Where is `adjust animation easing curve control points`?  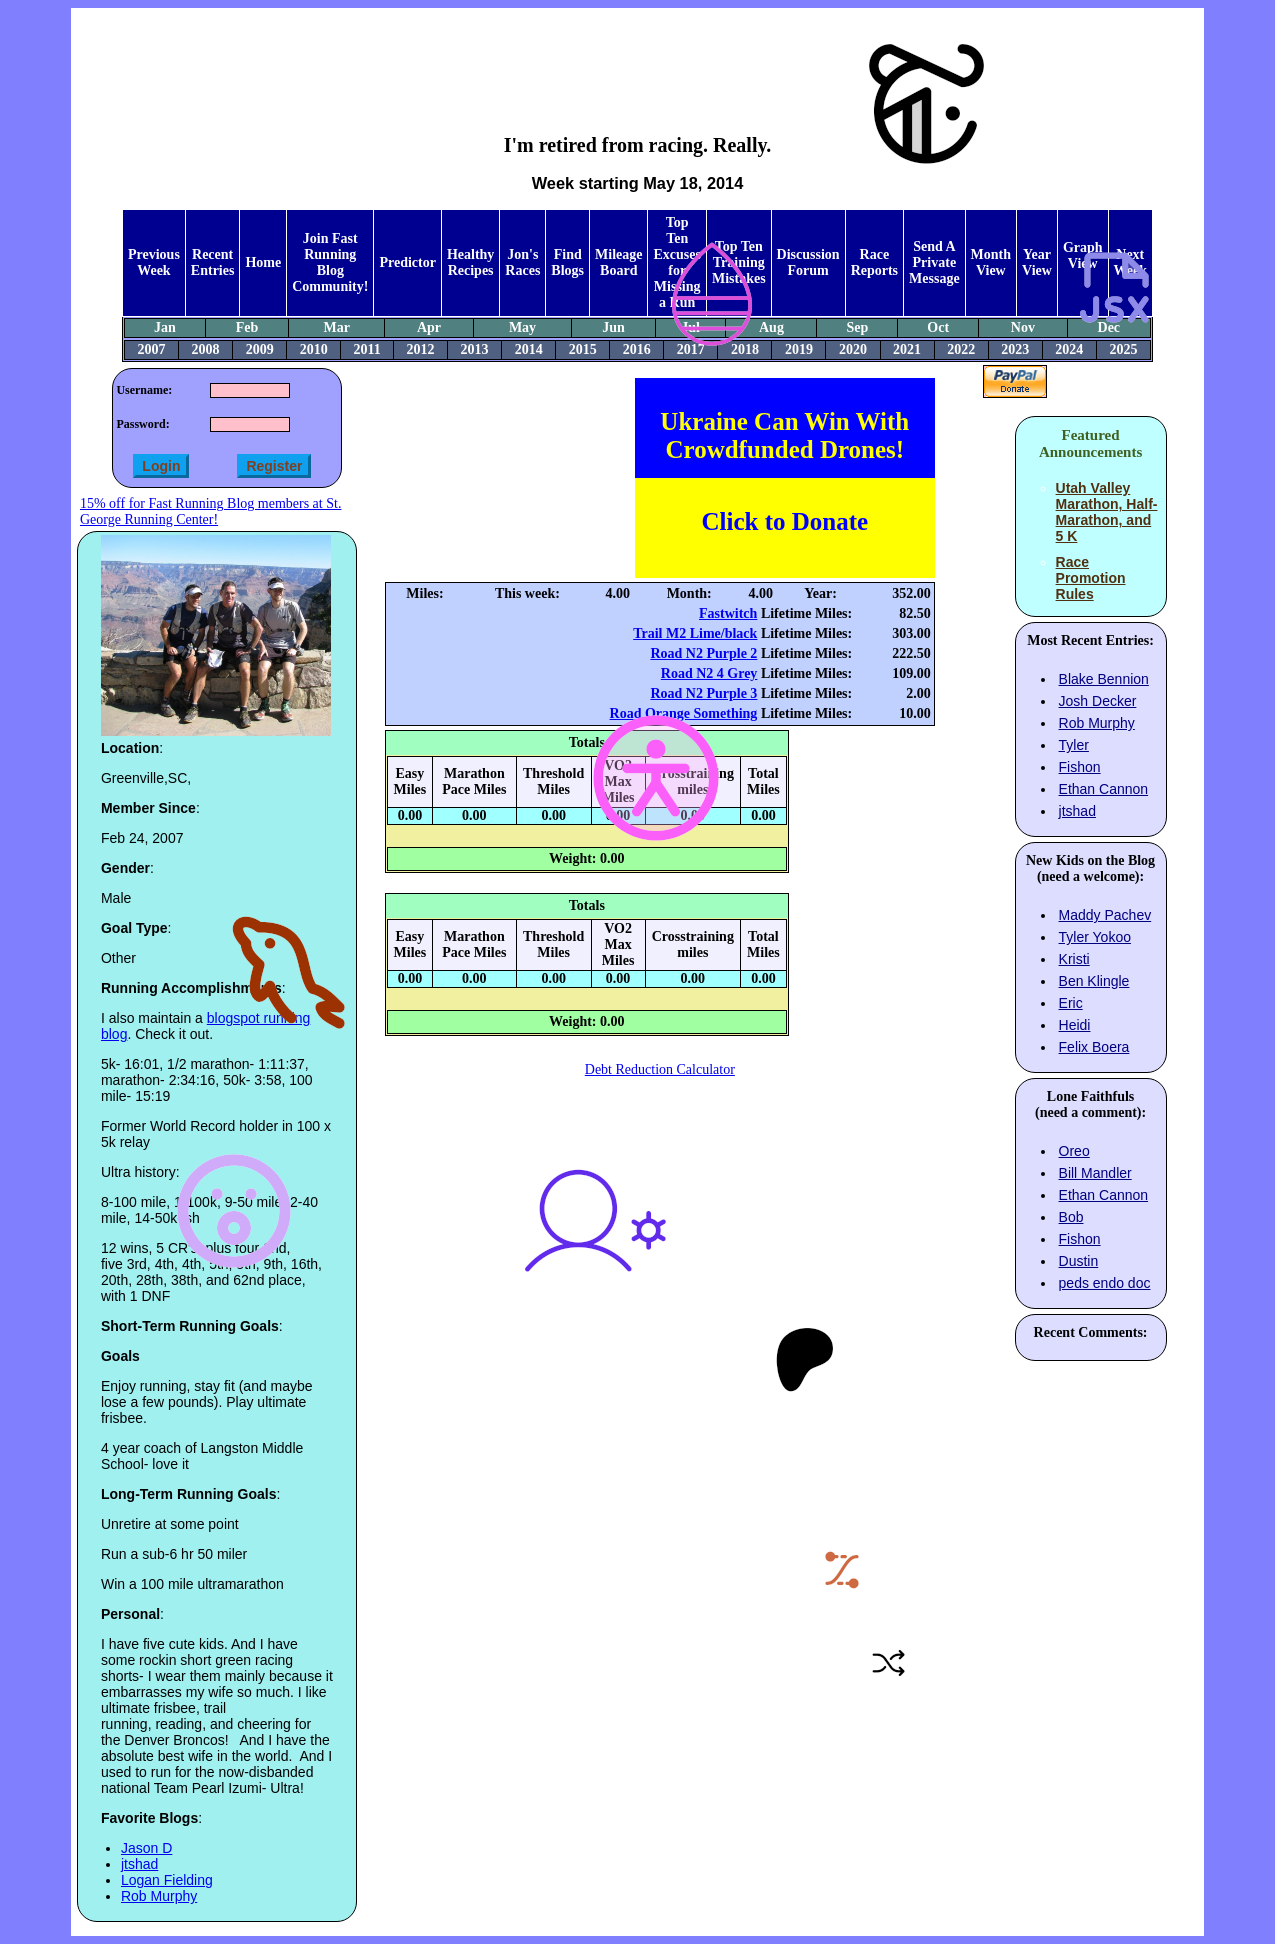 adjust animation easing curve control points is located at coordinates (842, 1570).